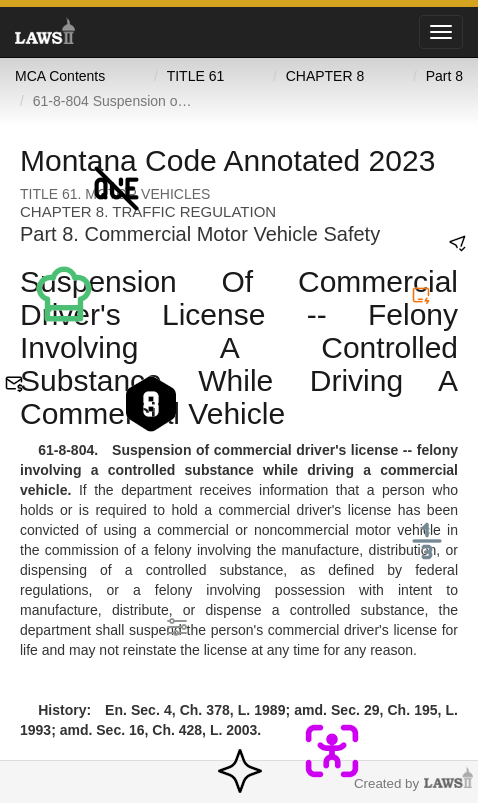 Image resolution: width=478 pixels, height=803 pixels. What do you see at coordinates (116, 188) in the screenshot?
I see `disable HTTP request queue` at bounding box center [116, 188].